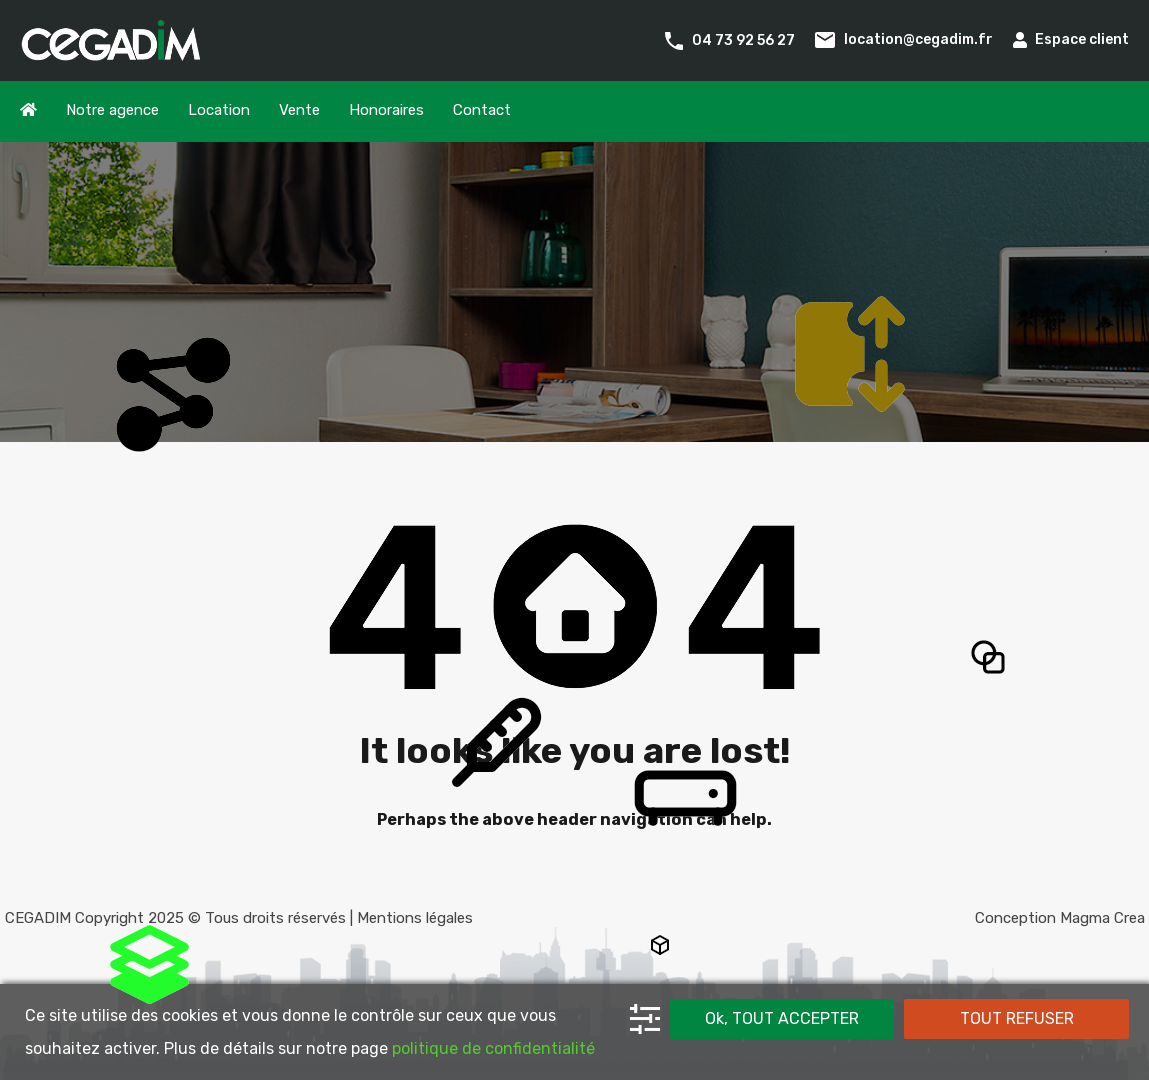  Describe the element at coordinates (685, 793) in the screenshot. I see `access radio or audio receiver settings` at that location.